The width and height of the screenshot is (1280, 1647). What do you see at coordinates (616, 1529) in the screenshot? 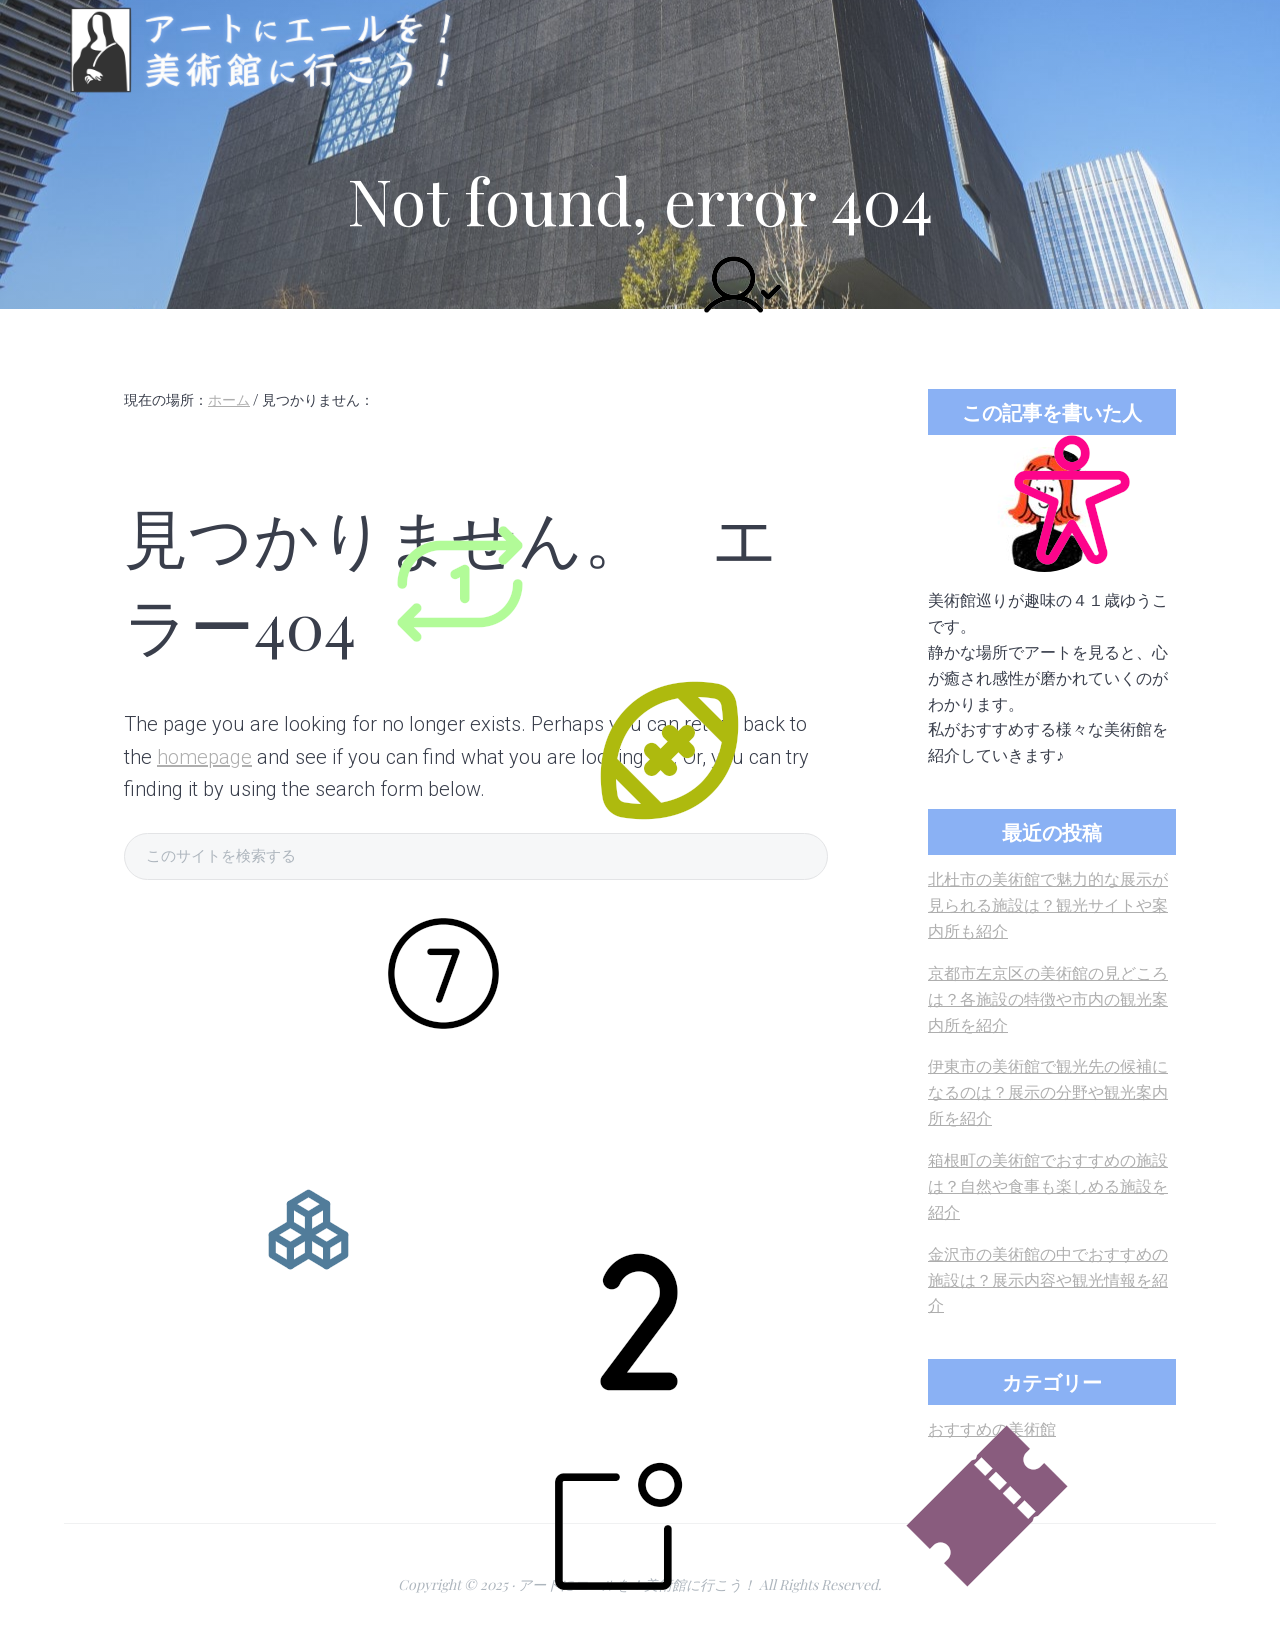
I see `view notifications` at bounding box center [616, 1529].